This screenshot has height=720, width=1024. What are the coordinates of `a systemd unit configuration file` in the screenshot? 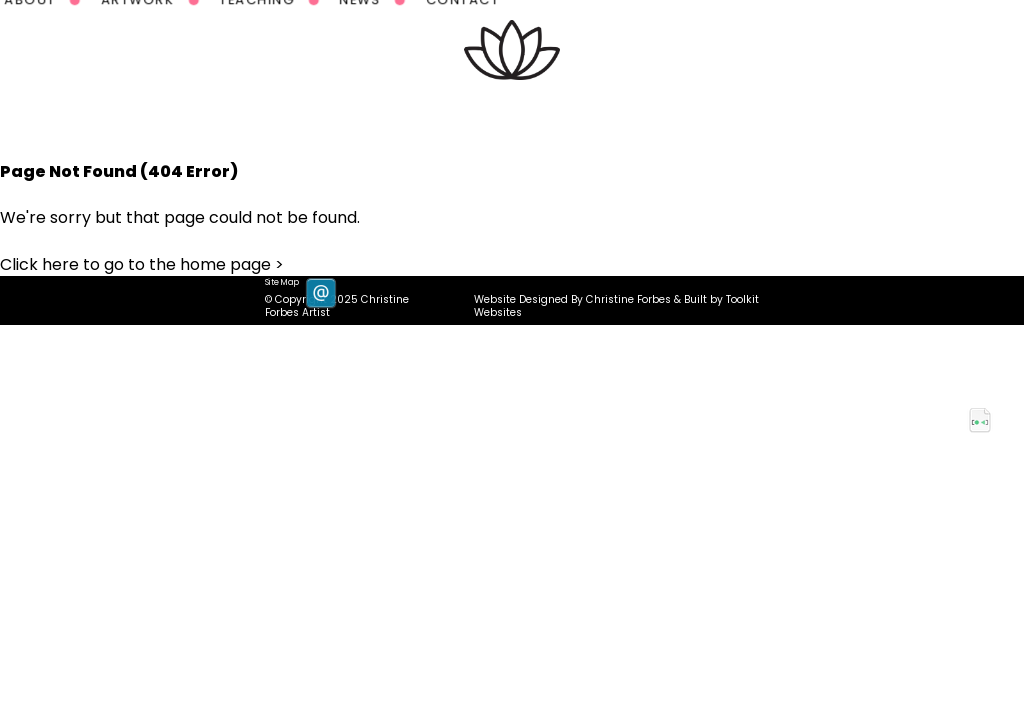 It's located at (980, 420).